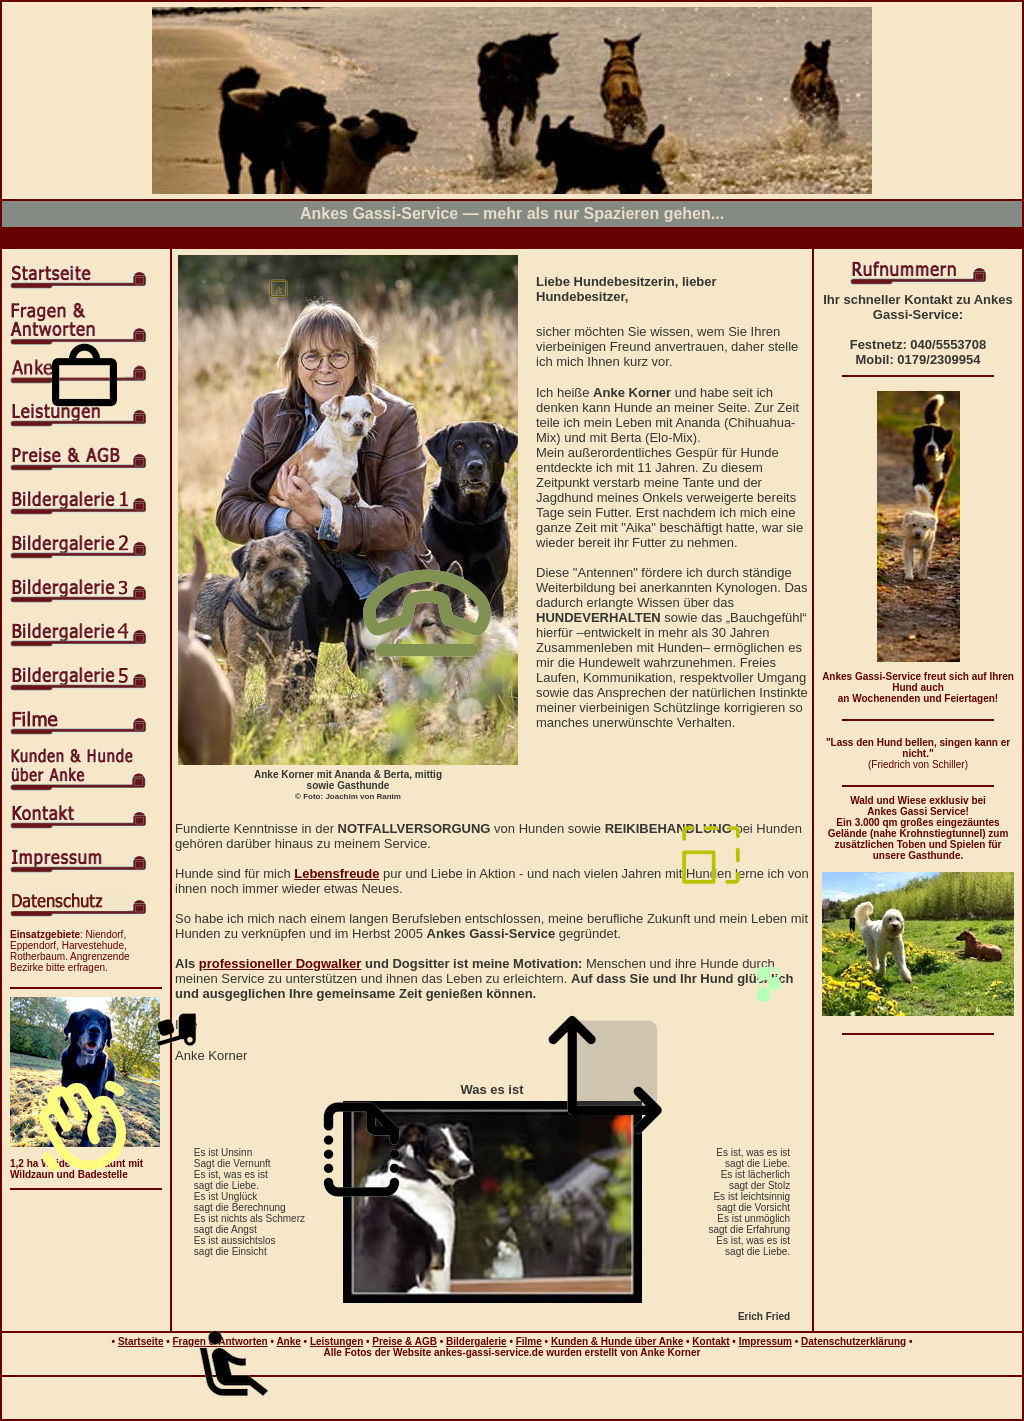 This screenshot has height=1421, width=1024. What do you see at coordinates (176, 1028) in the screenshot?
I see `indicates order is being loaded for delivery` at bounding box center [176, 1028].